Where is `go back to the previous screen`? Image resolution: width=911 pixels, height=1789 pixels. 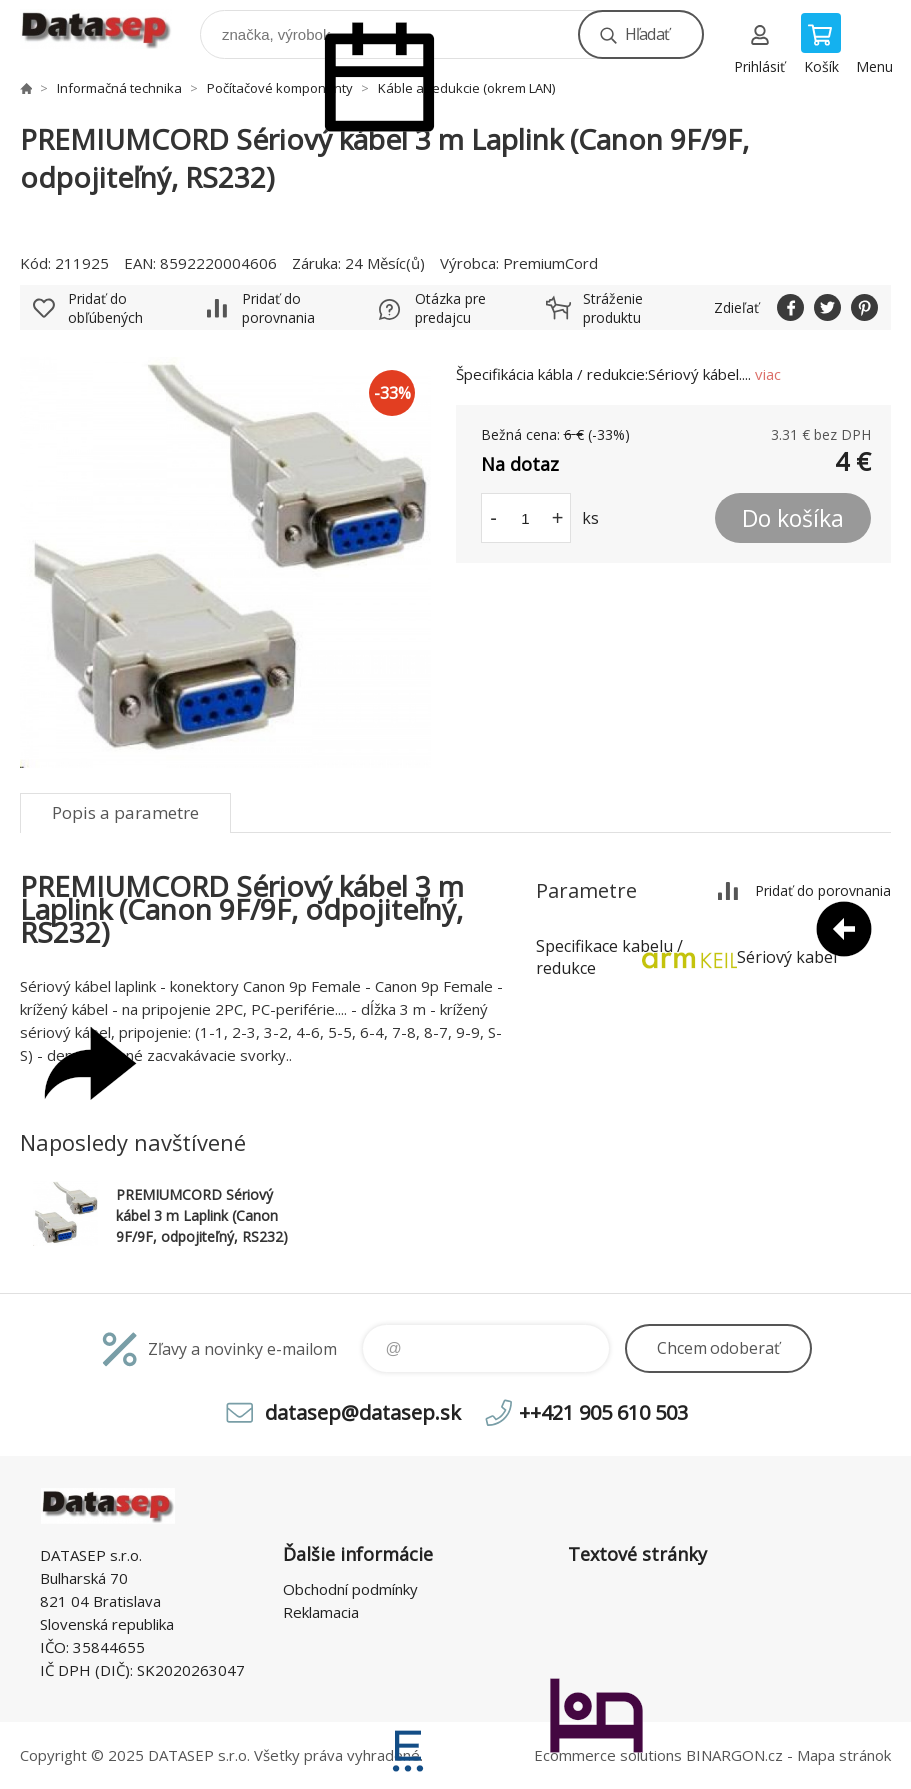 go back to the previous screen is located at coordinates (844, 929).